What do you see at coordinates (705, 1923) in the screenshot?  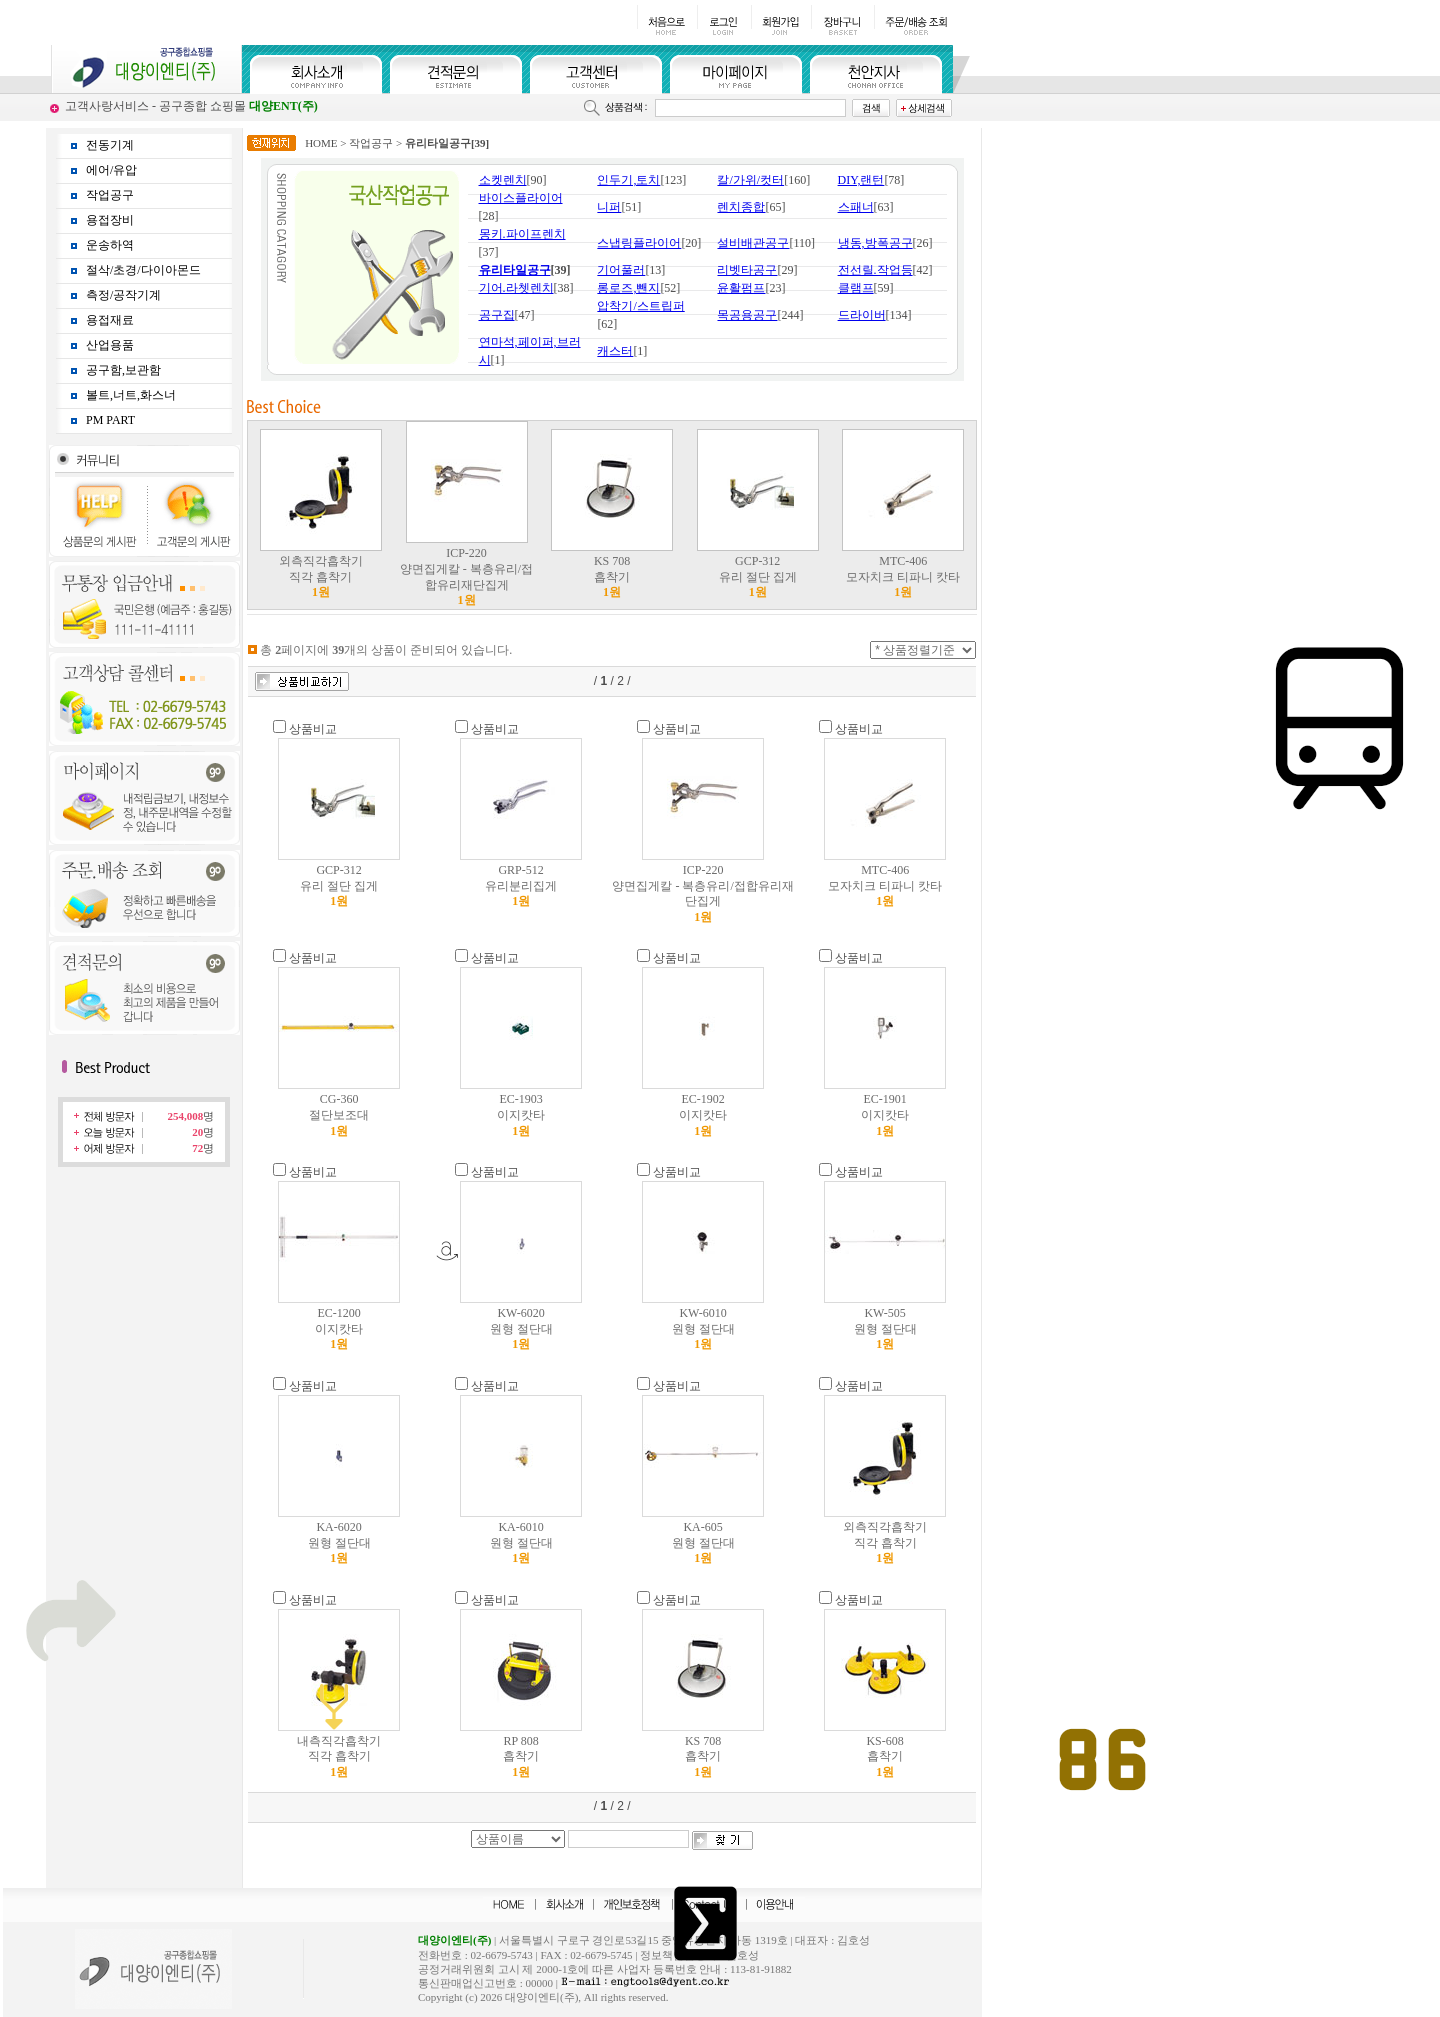 I see `calculate sum or total` at bounding box center [705, 1923].